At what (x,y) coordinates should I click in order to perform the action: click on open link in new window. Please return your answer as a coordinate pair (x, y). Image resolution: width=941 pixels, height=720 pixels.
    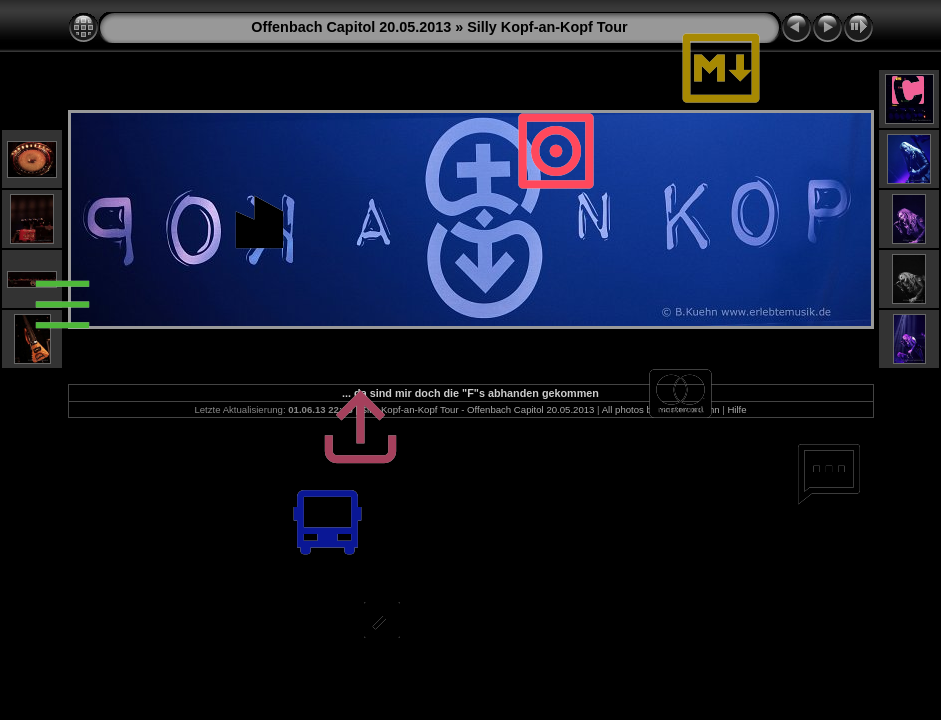
    Looking at the image, I should click on (382, 620).